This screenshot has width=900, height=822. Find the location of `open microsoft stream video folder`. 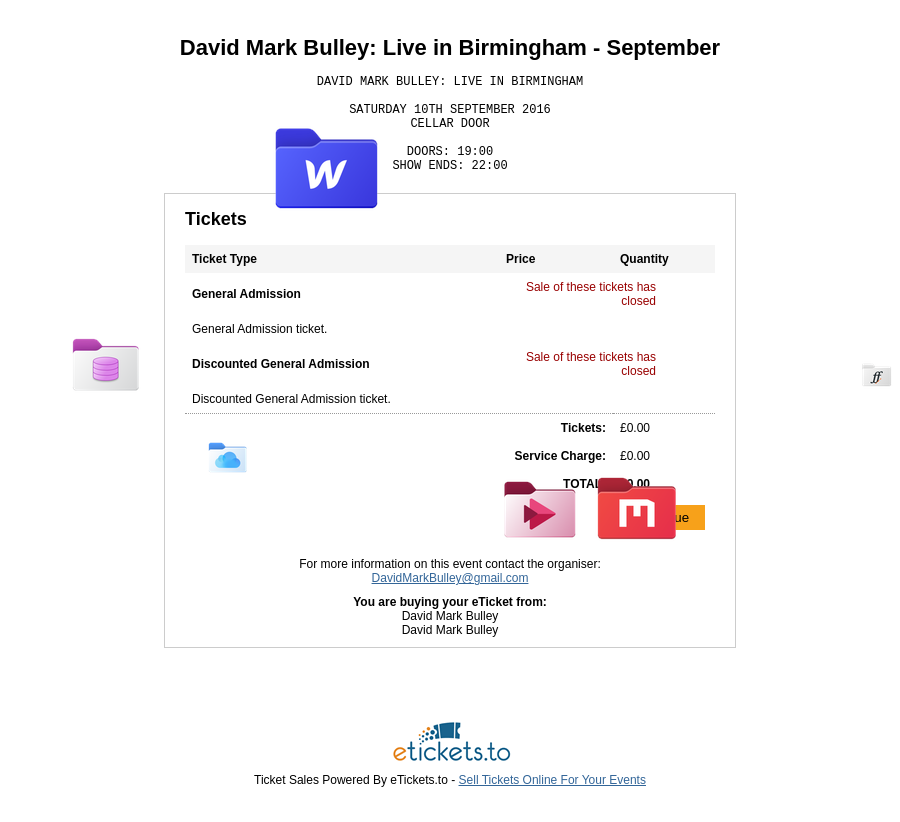

open microsoft stream video folder is located at coordinates (539, 511).